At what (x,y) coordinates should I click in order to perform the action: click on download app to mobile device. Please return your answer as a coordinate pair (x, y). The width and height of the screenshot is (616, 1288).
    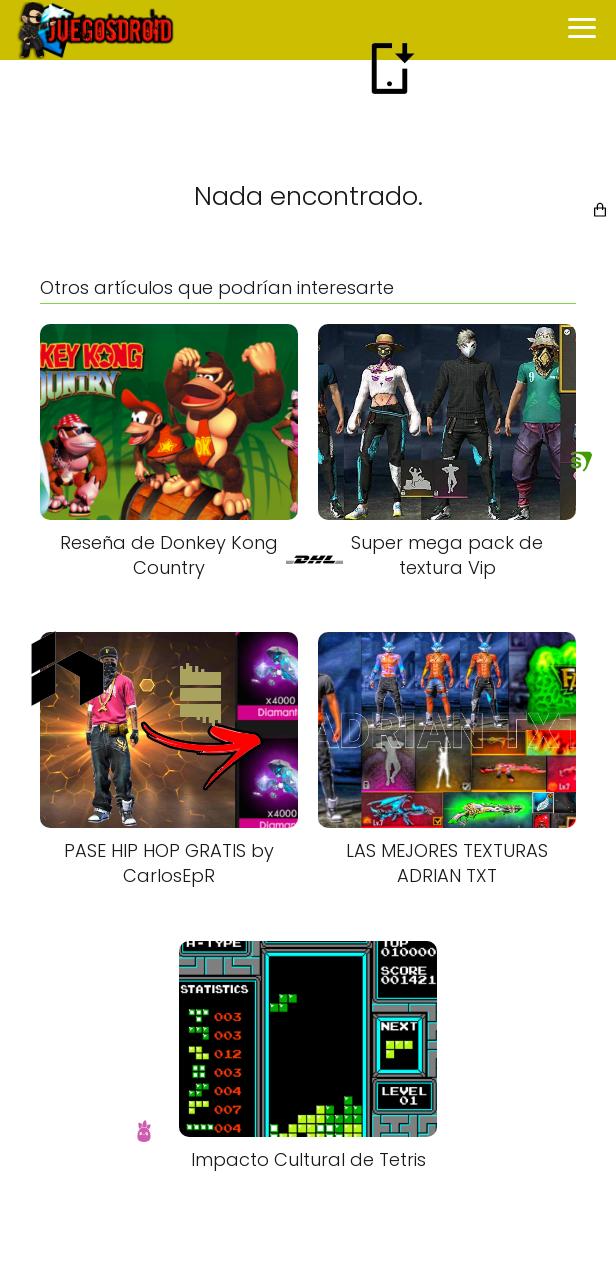
    Looking at the image, I should click on (389, 68).